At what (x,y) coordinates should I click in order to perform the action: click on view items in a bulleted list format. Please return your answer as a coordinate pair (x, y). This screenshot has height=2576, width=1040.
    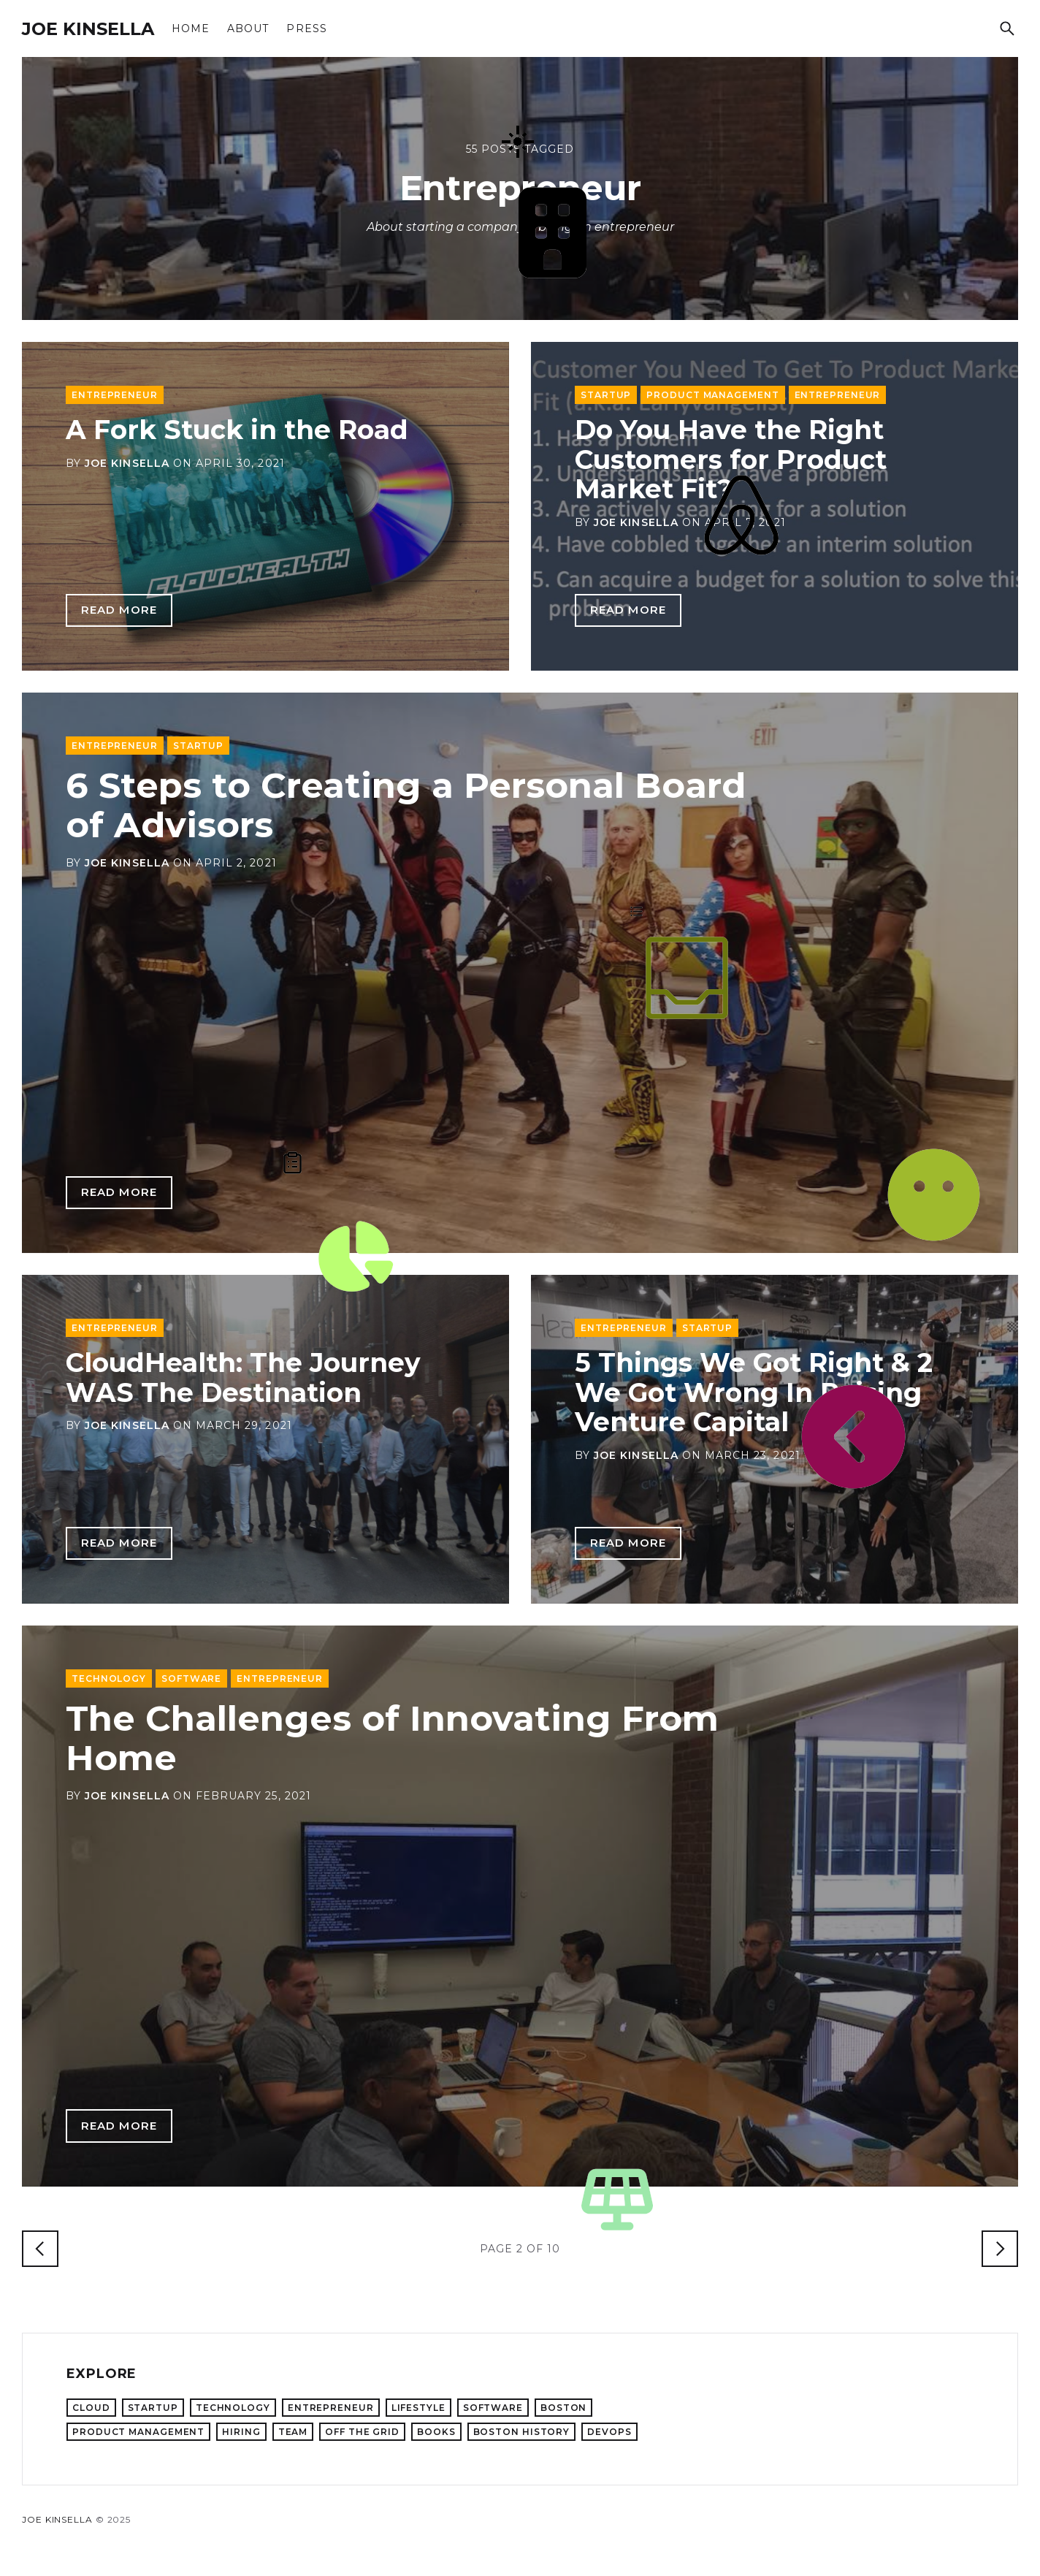
    Looking at the image, I should click on (636, 911).